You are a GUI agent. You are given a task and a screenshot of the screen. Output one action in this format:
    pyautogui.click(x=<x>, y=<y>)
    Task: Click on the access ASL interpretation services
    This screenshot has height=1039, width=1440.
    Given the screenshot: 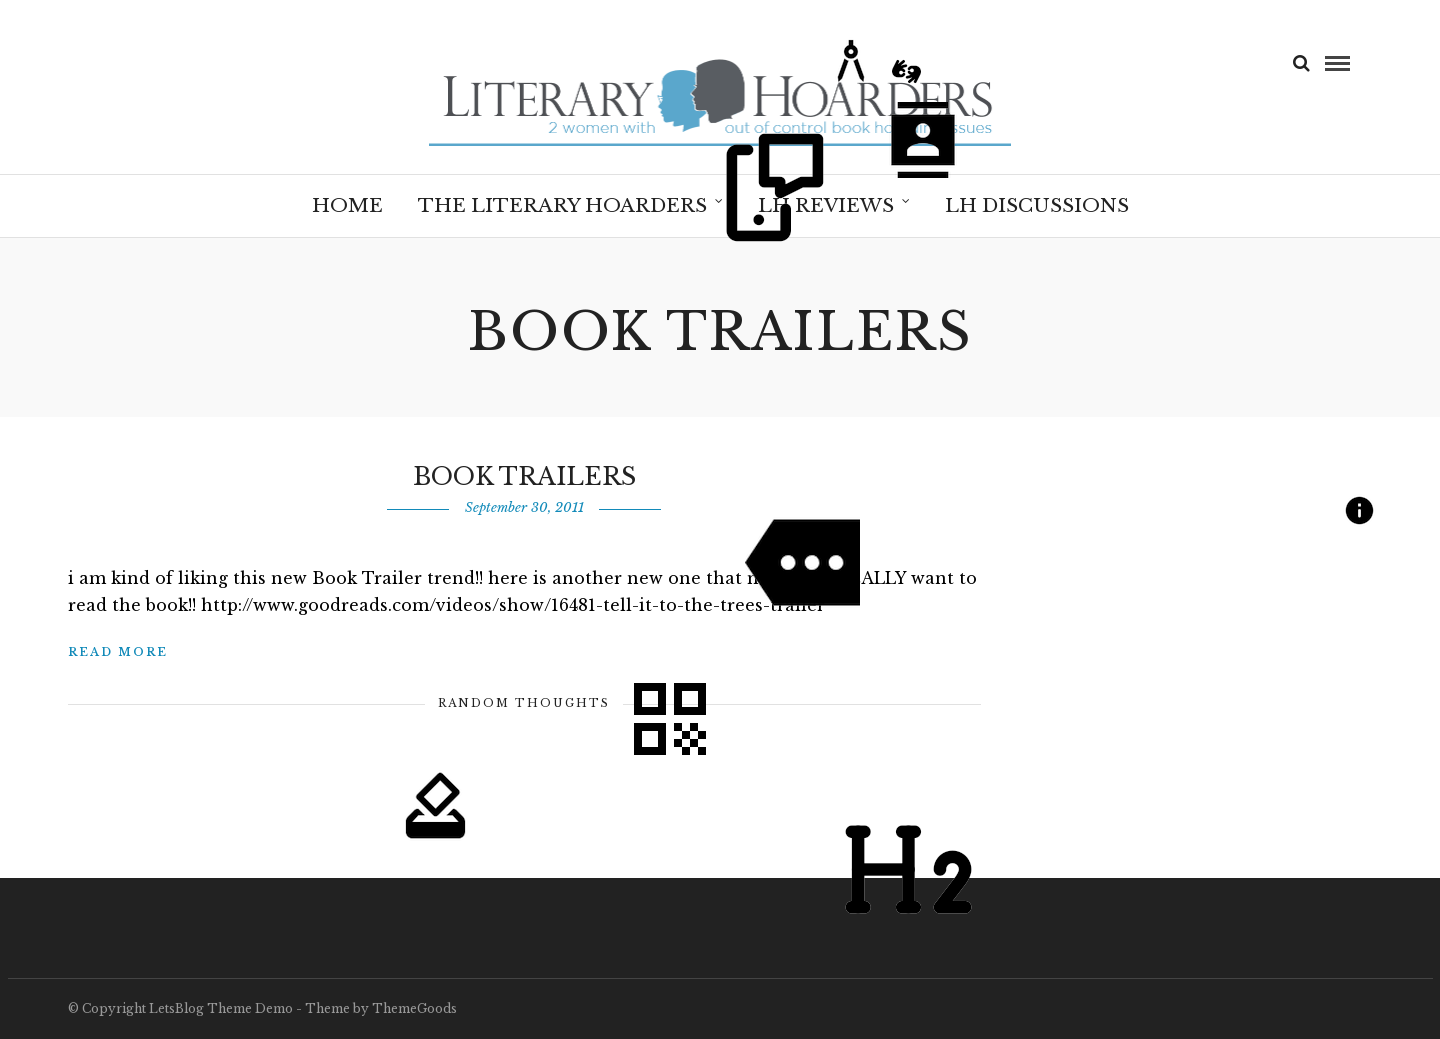 What is the action you would take?
    pyautogui.click(x=906, y=71)
    